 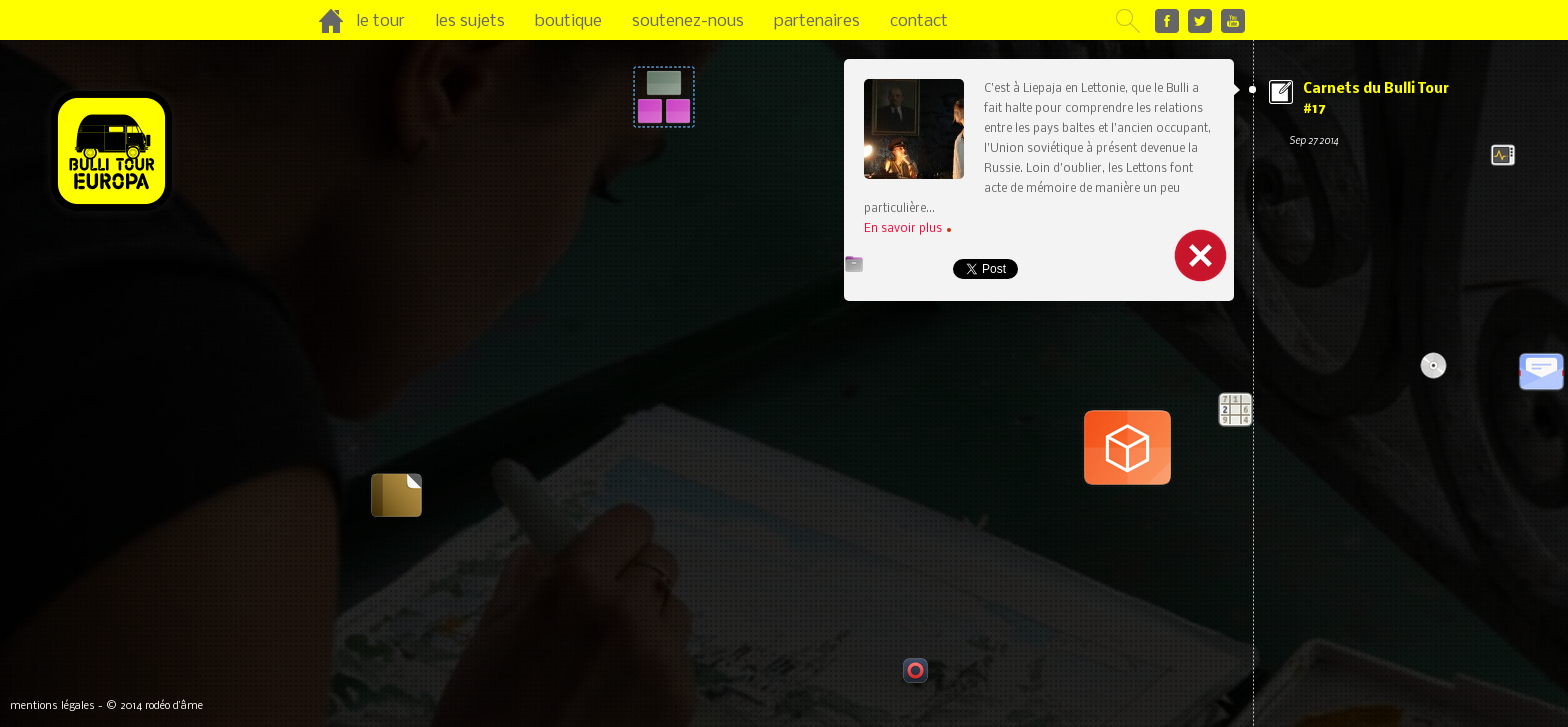 What do you see at coordinates (915, 670) in the screenshot?
I see `open pomotroid pomodoro timer app` at bounding box center [915, 670].